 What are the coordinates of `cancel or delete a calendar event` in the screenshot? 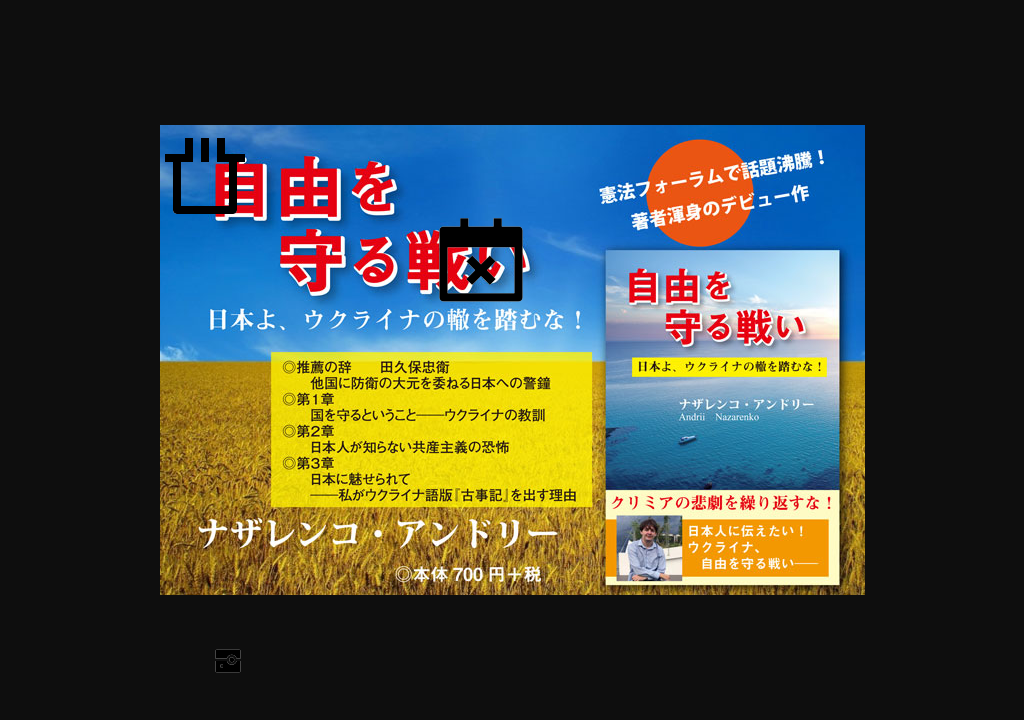 It's located at (481, 264).